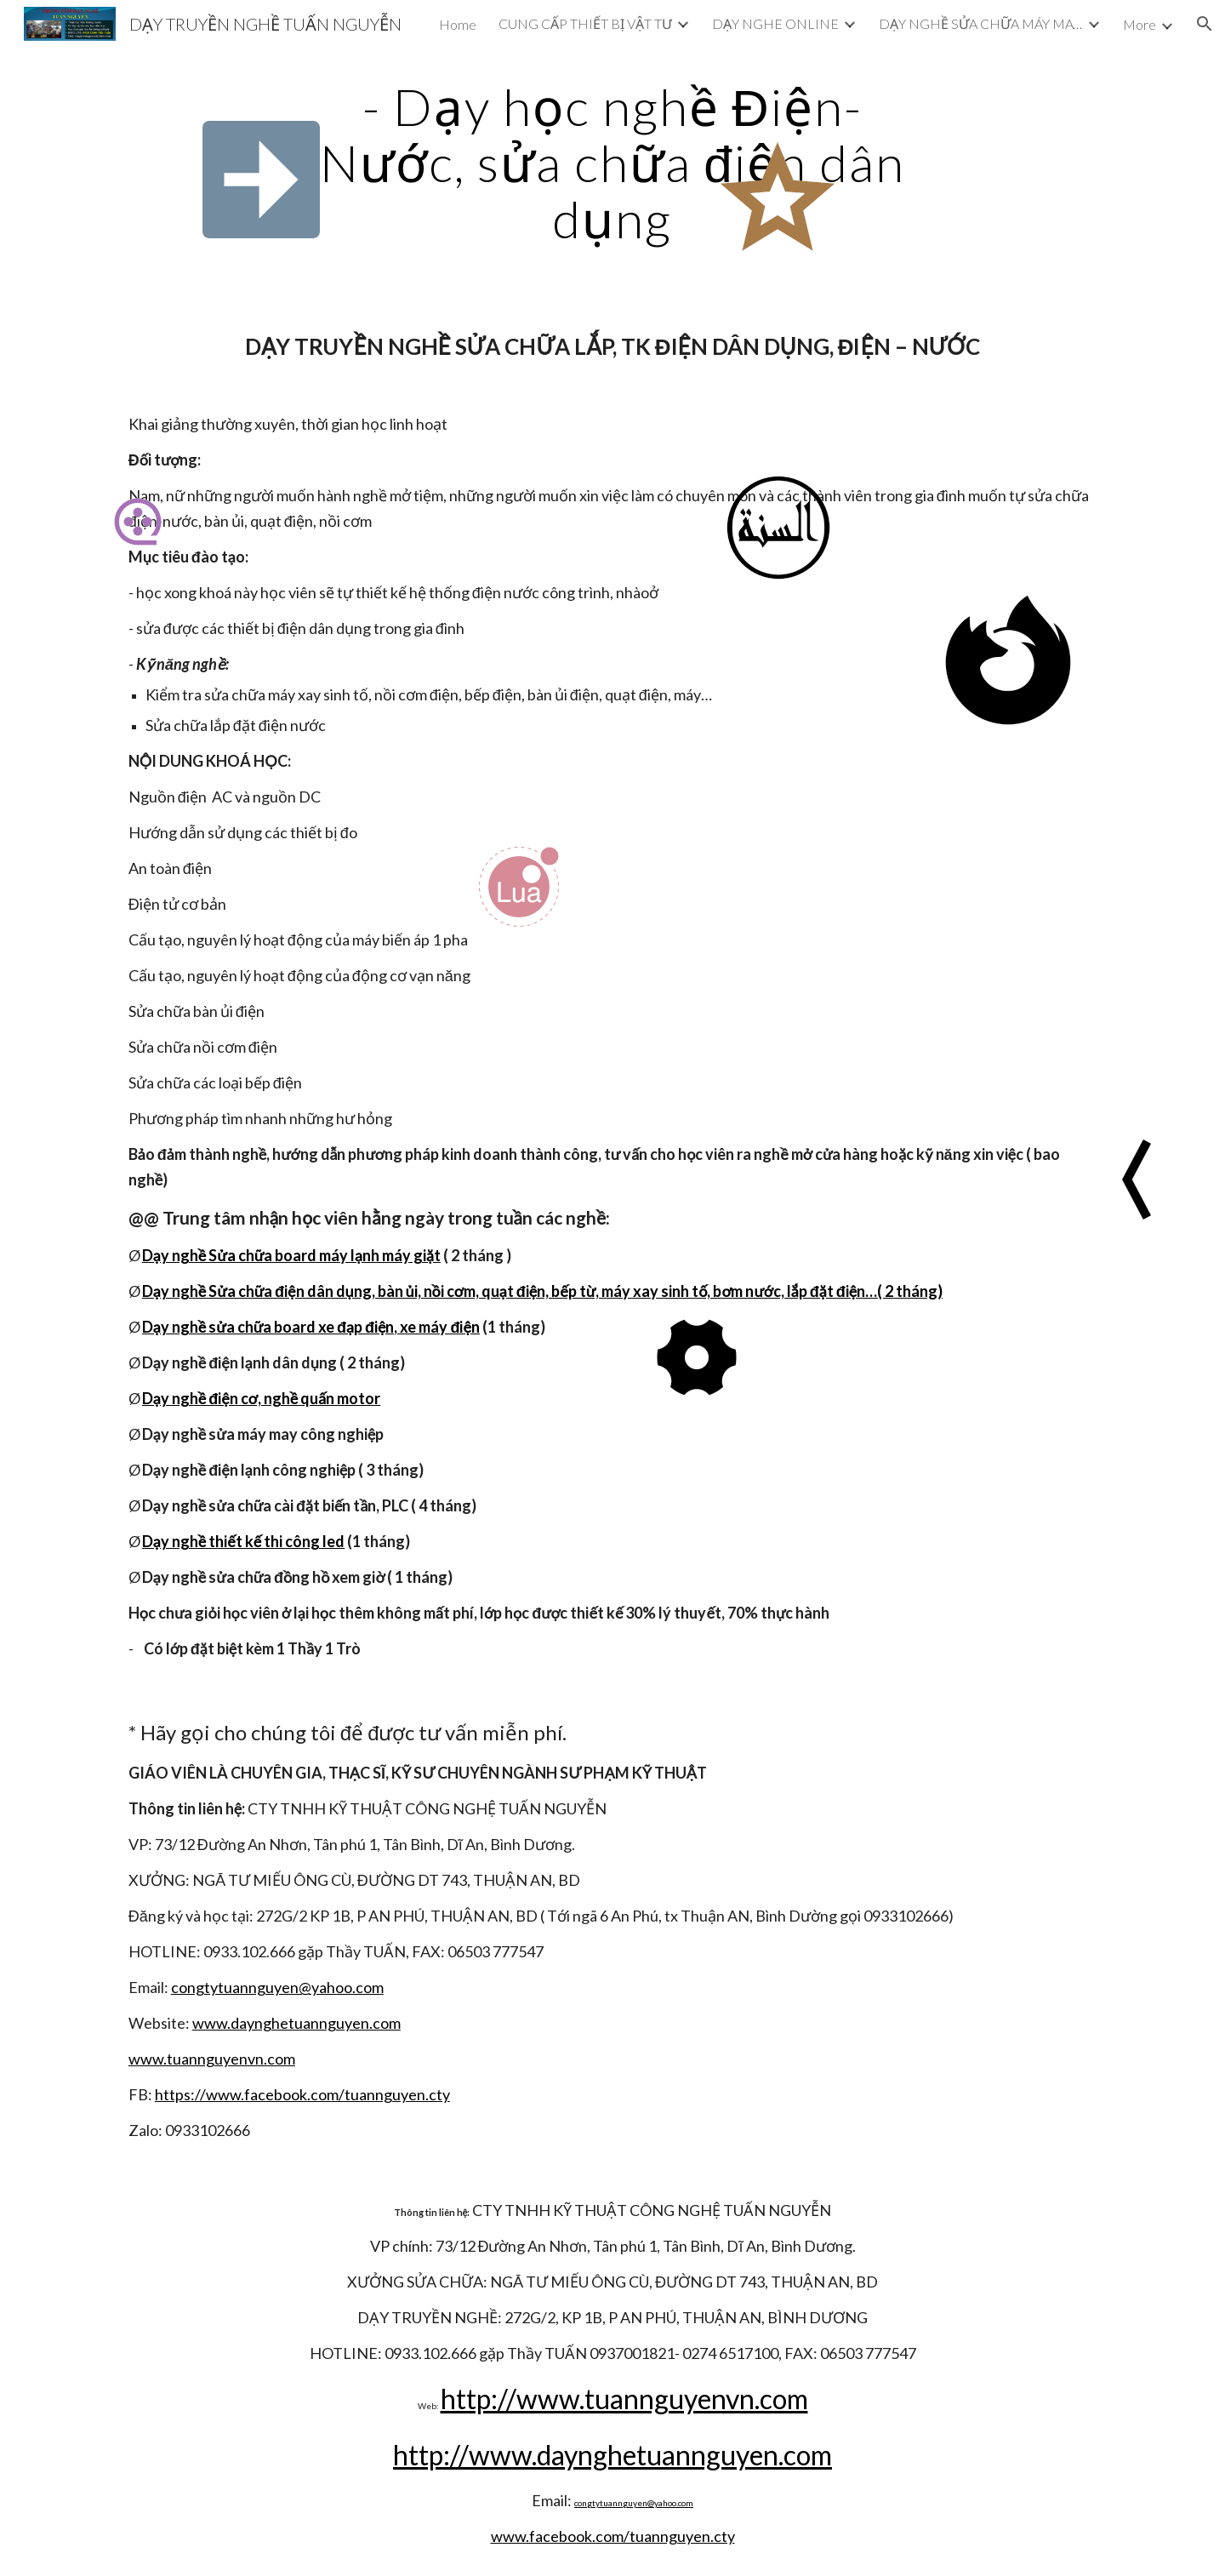  I want to click on proceed to the next step, so click(261, 180).